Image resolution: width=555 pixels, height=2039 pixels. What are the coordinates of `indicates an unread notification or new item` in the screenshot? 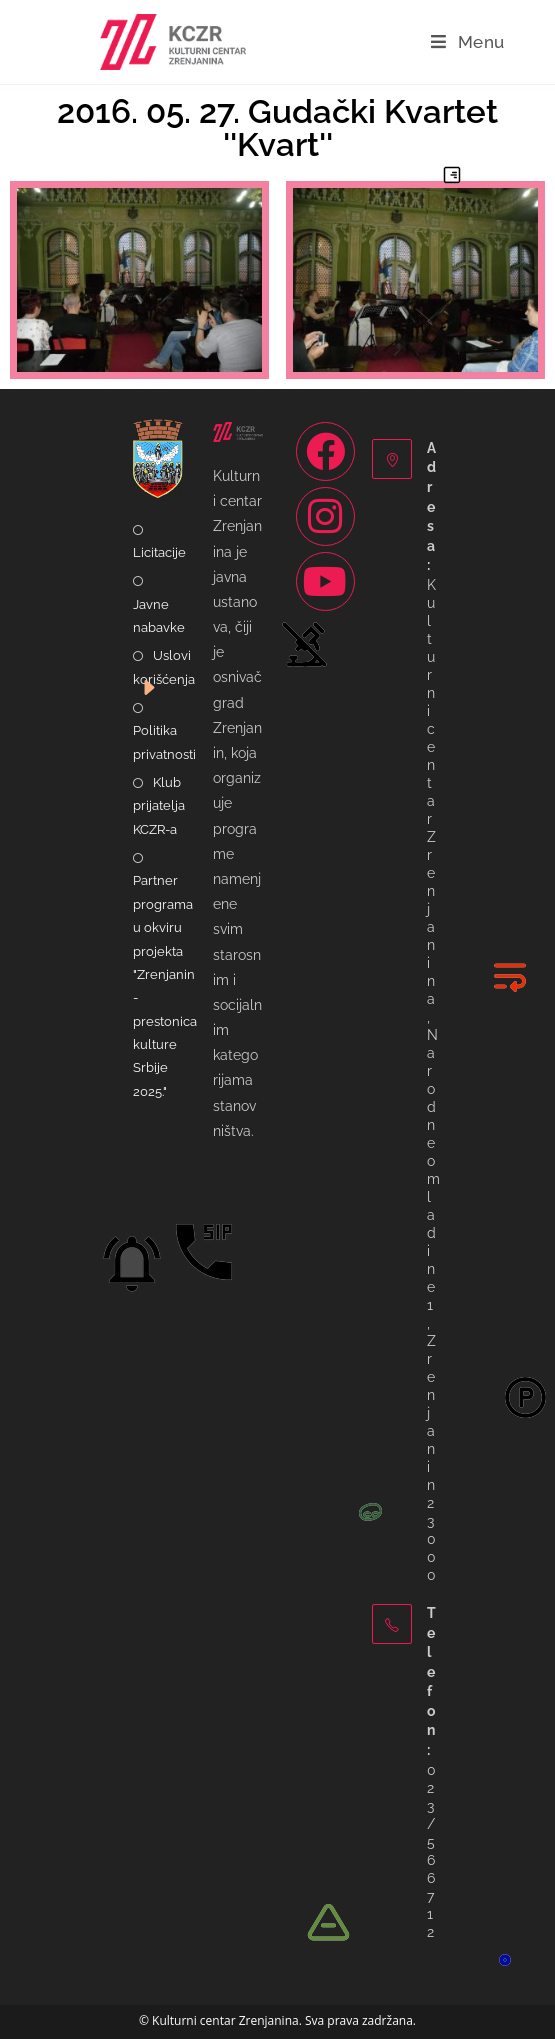 It's located at (505, 1960).